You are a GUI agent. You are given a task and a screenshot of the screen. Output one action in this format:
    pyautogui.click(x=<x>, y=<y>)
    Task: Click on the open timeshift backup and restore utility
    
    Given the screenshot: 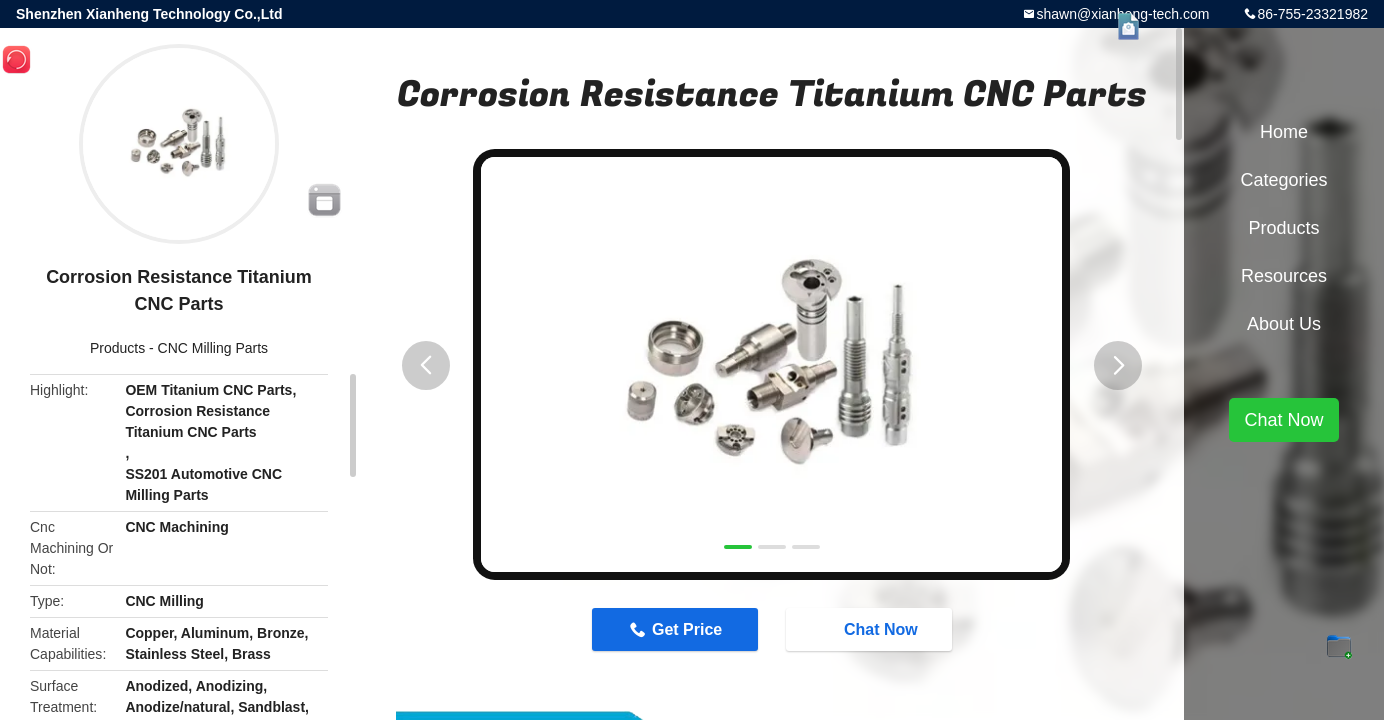 What is the action you would take?
    pyautogui.click(x=16, y=59)
    